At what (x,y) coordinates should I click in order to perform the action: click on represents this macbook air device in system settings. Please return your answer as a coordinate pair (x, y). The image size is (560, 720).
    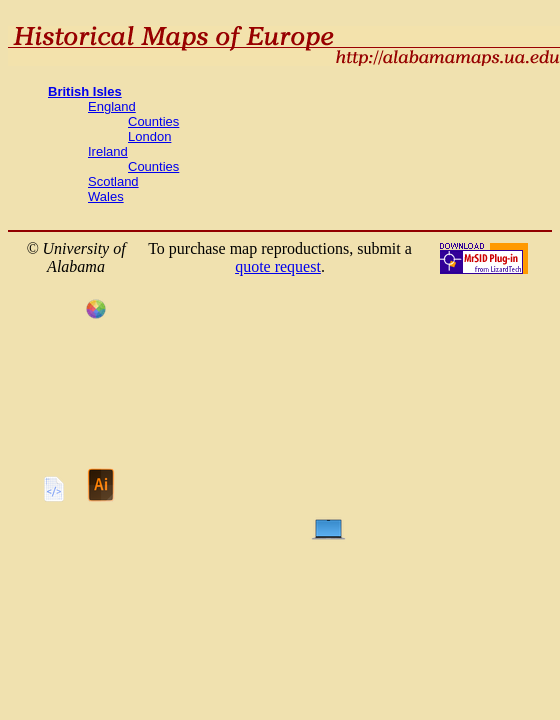
    Looking at the image, I should click on (328, 526).